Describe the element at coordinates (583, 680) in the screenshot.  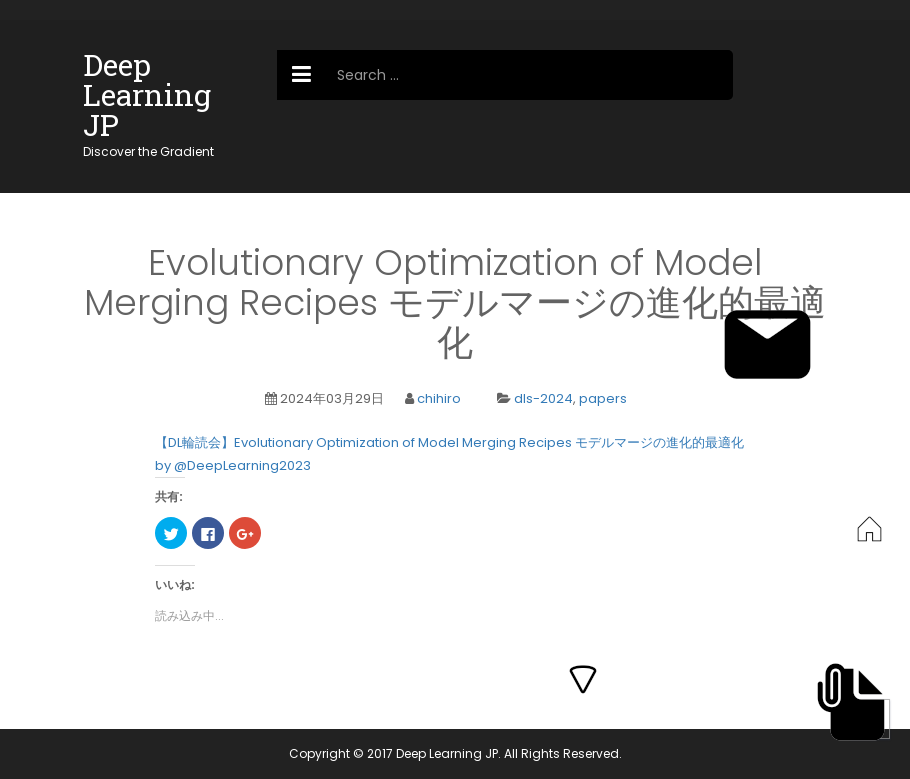
I see `indicates a cone or triangular marker` at that location.